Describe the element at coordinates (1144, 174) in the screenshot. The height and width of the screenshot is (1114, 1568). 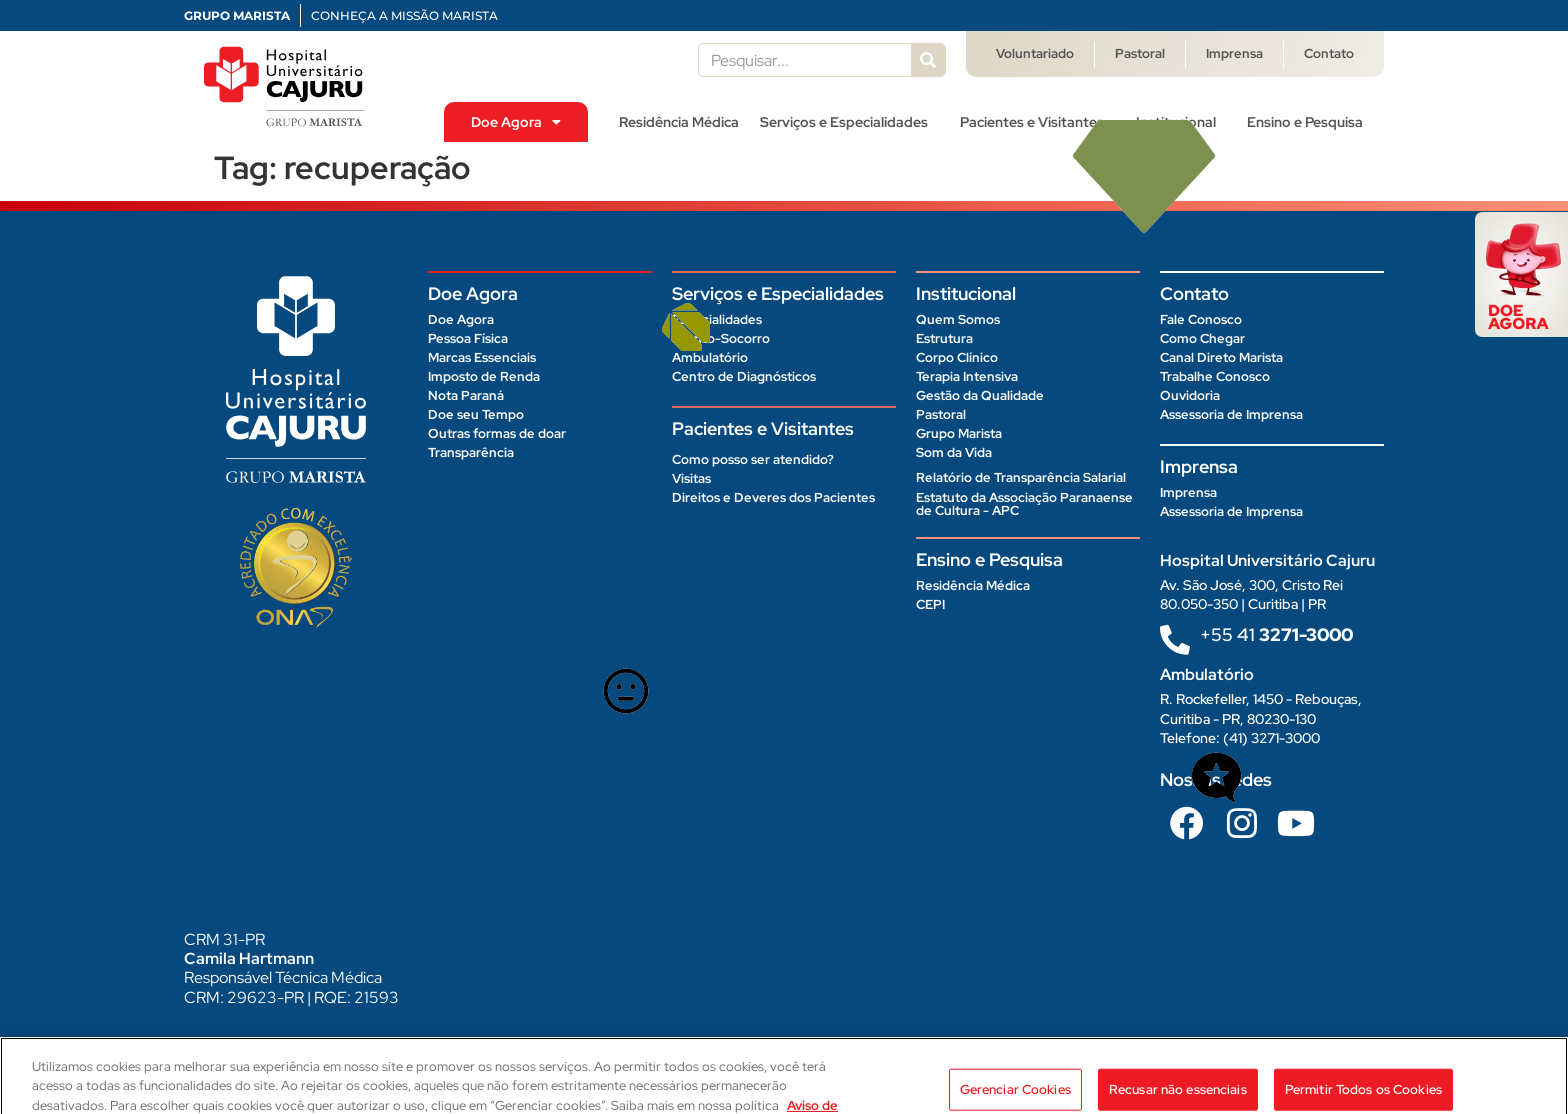
I see `indicates VIP or premium membership status` at that location.